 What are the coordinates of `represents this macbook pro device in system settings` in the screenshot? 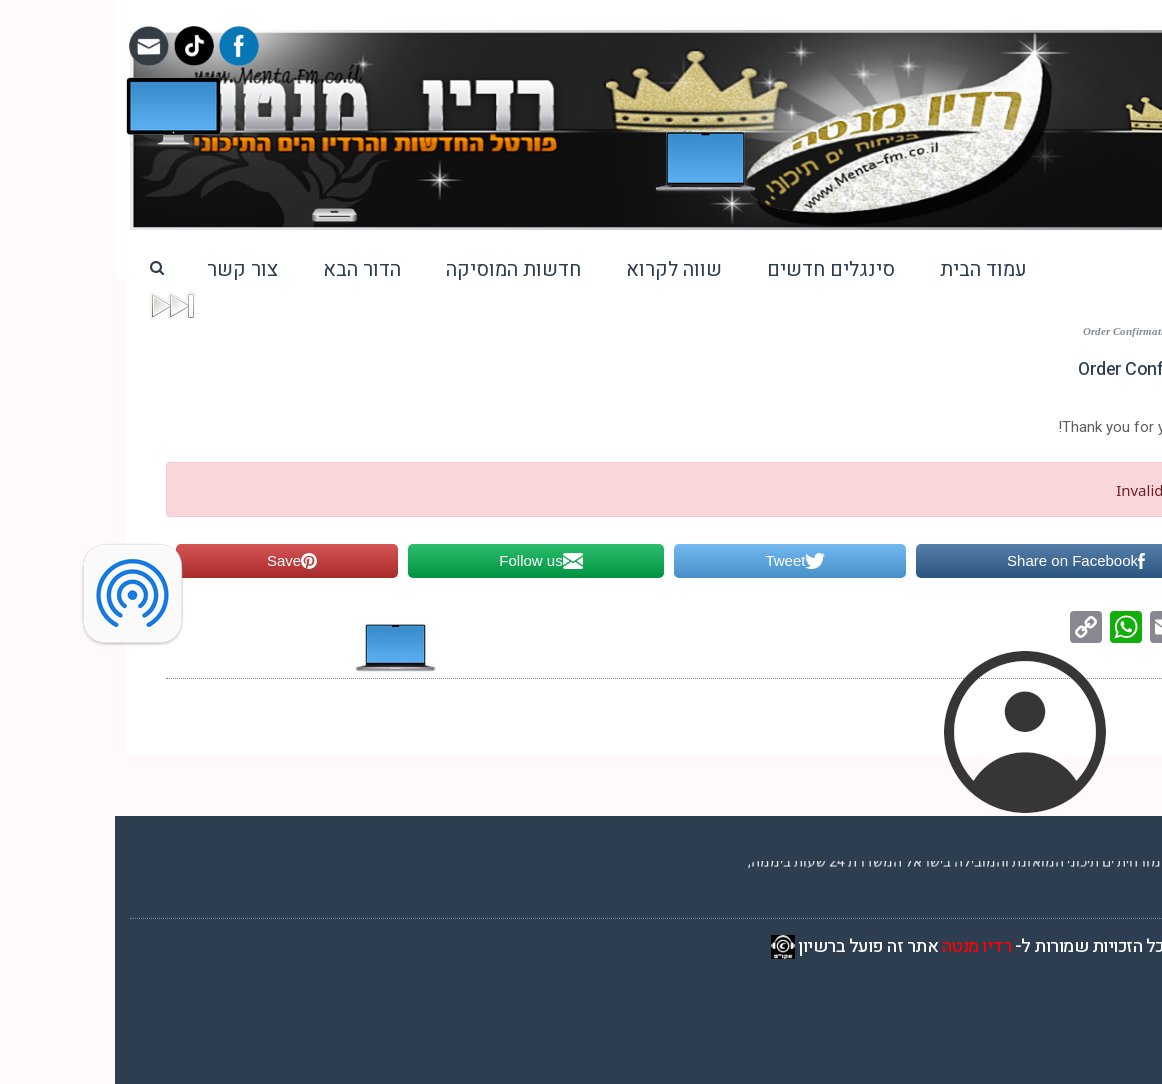 It's located at (395, 641).